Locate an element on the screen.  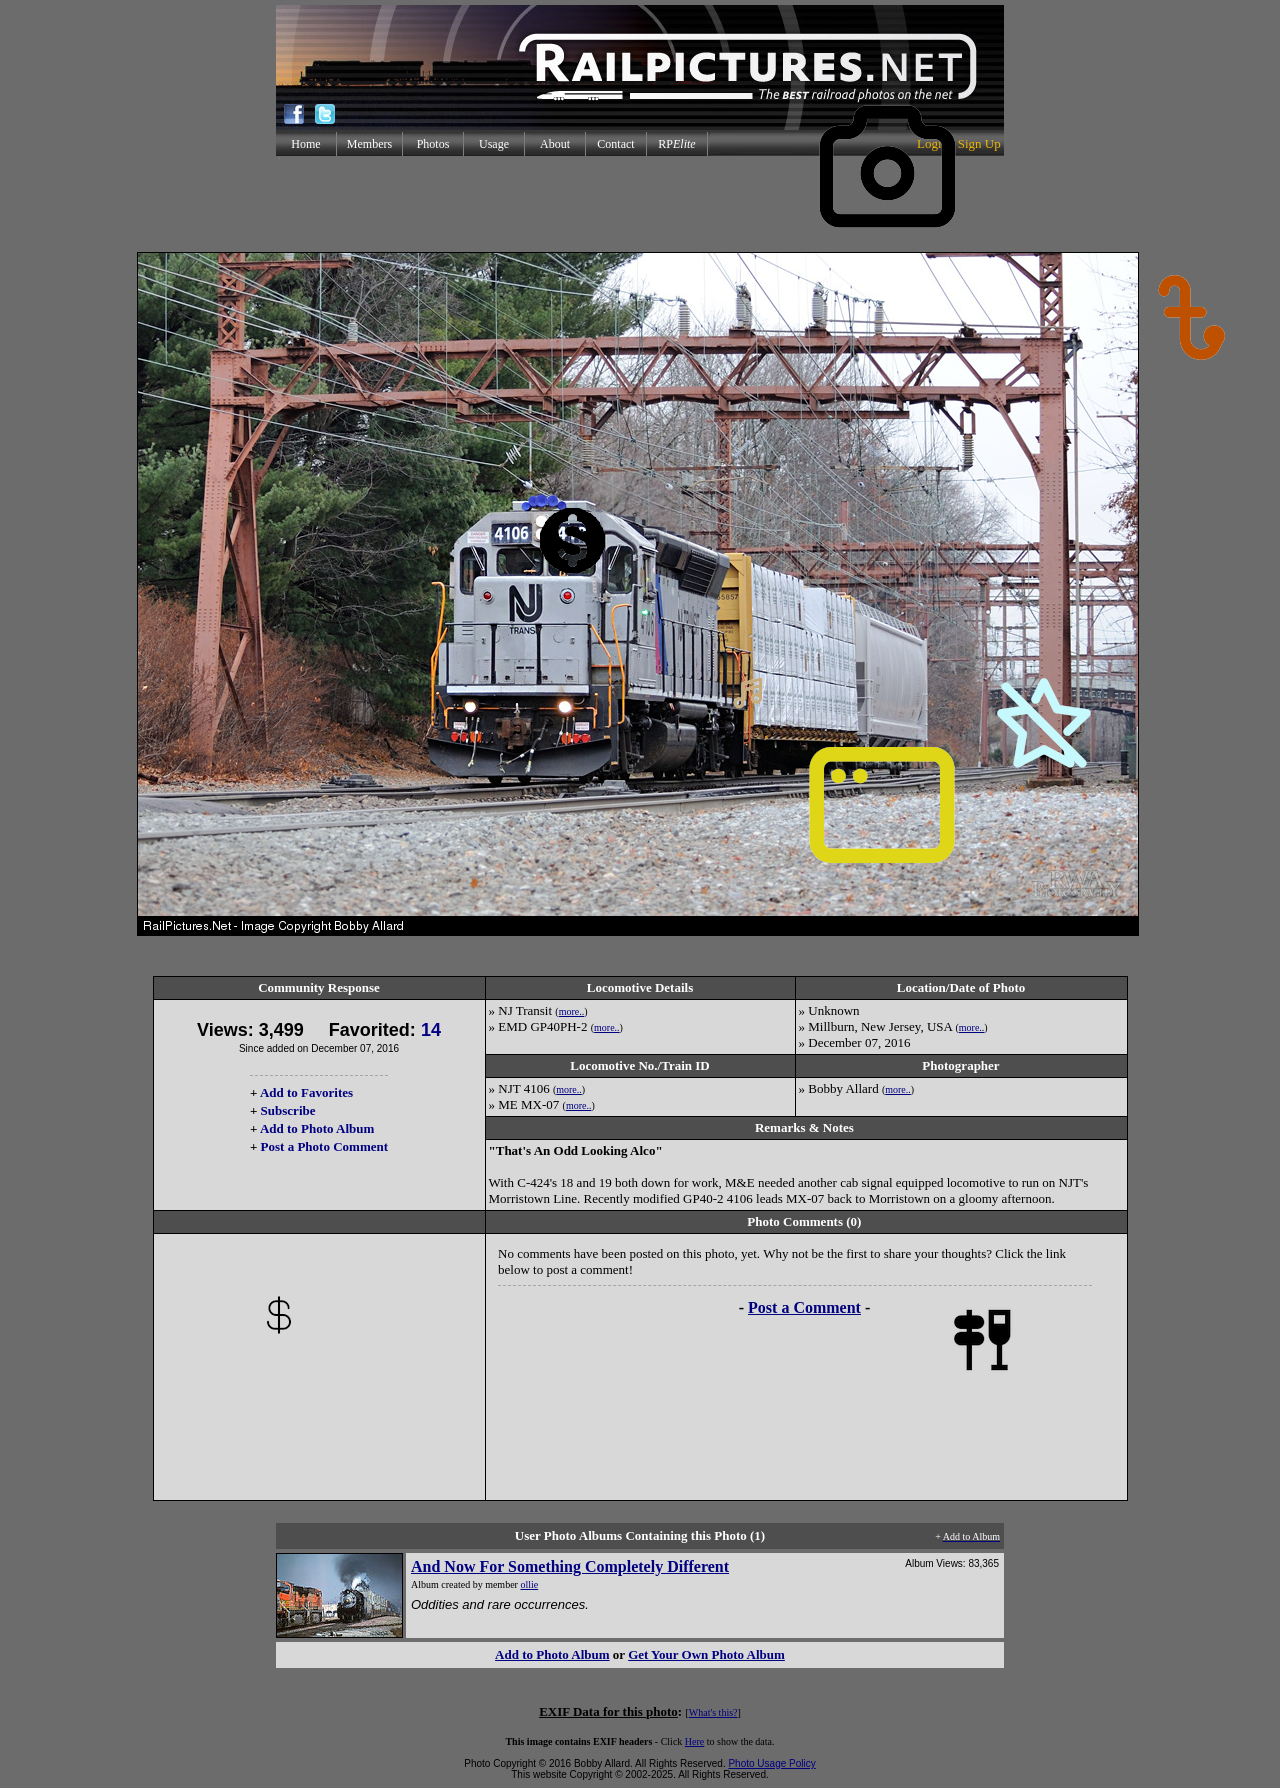
view earnings or account balance is located at coordinates (572, 540).